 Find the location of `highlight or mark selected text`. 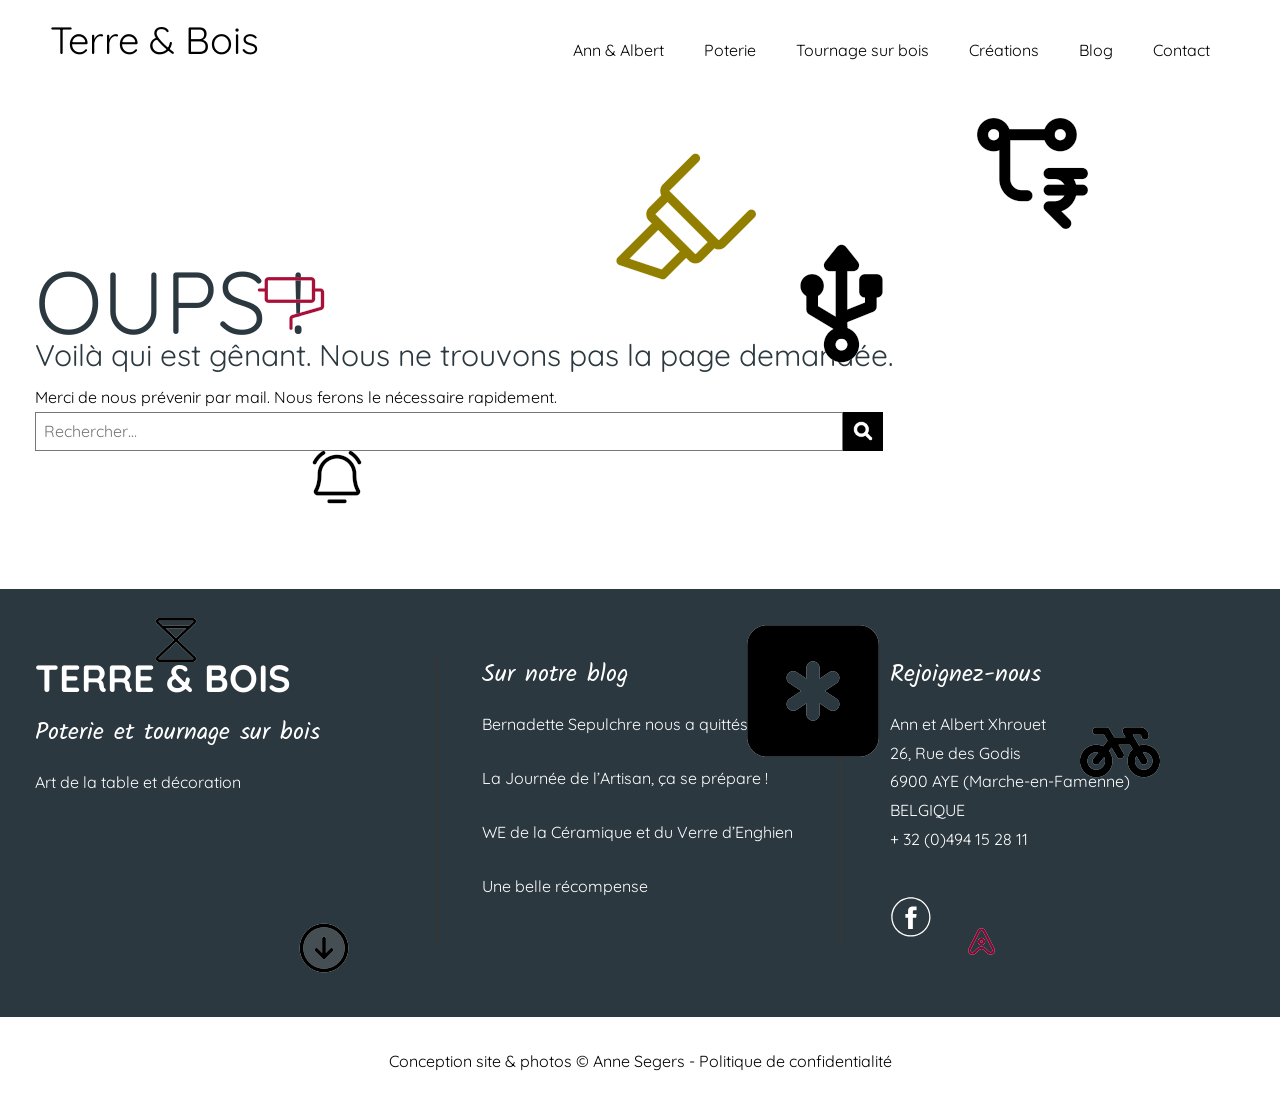

highlight or mark selected text is located at coordinates (681, 223).